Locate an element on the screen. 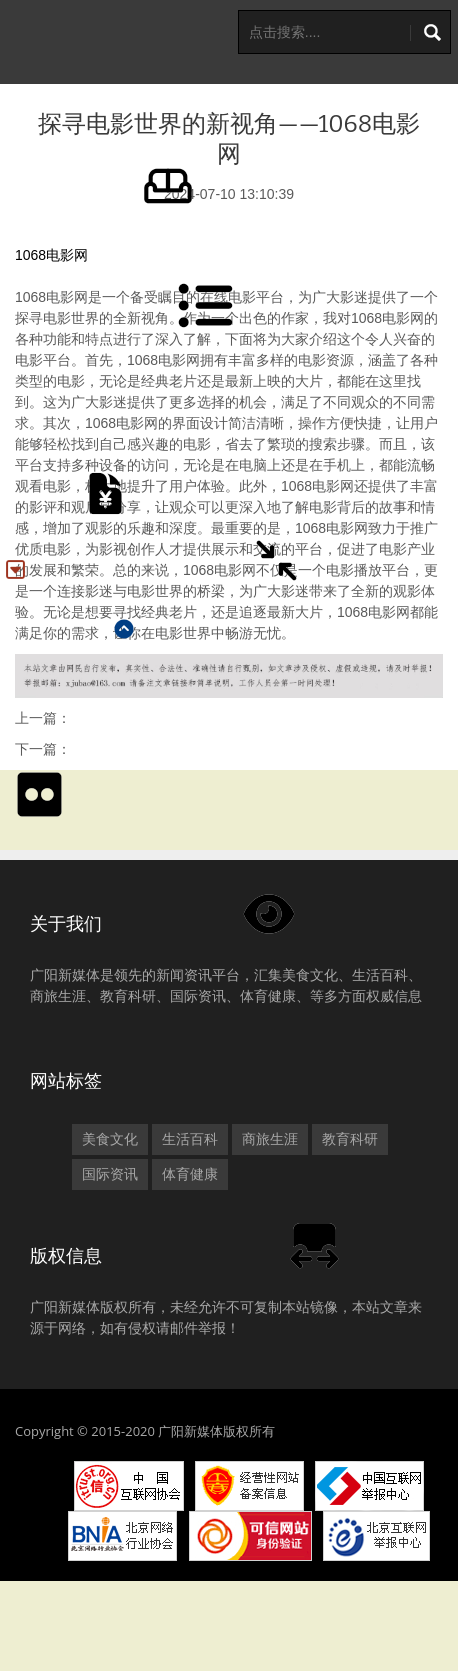 The width and height of the screenshot is (458, 1671). expand dropdown menu is located at coordinates (15, 569).